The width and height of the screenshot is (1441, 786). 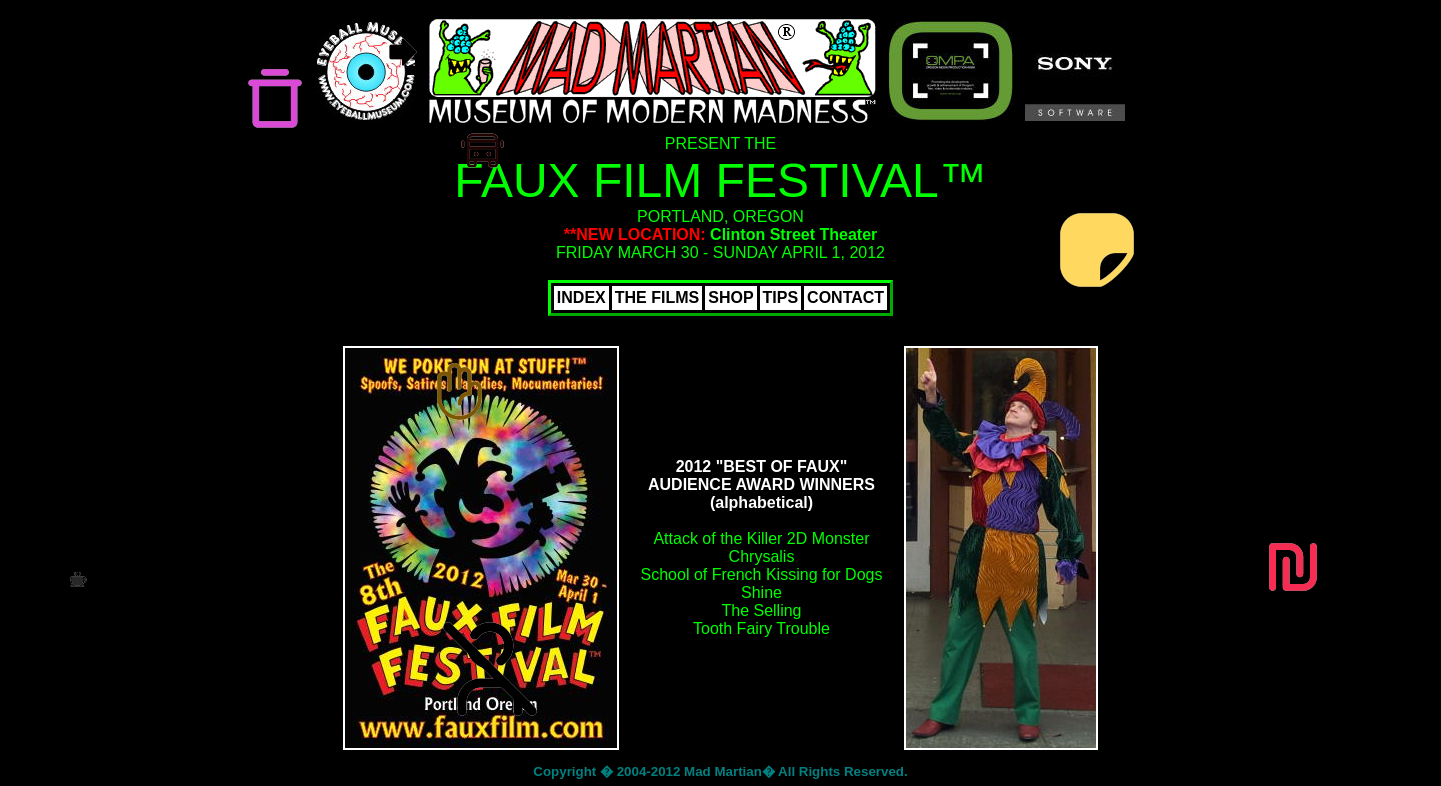 What do you see at coordinates (78, 580) in the screenshot?
I see `find nearby coffee shops or cafés` at bounding box center [78, 580].